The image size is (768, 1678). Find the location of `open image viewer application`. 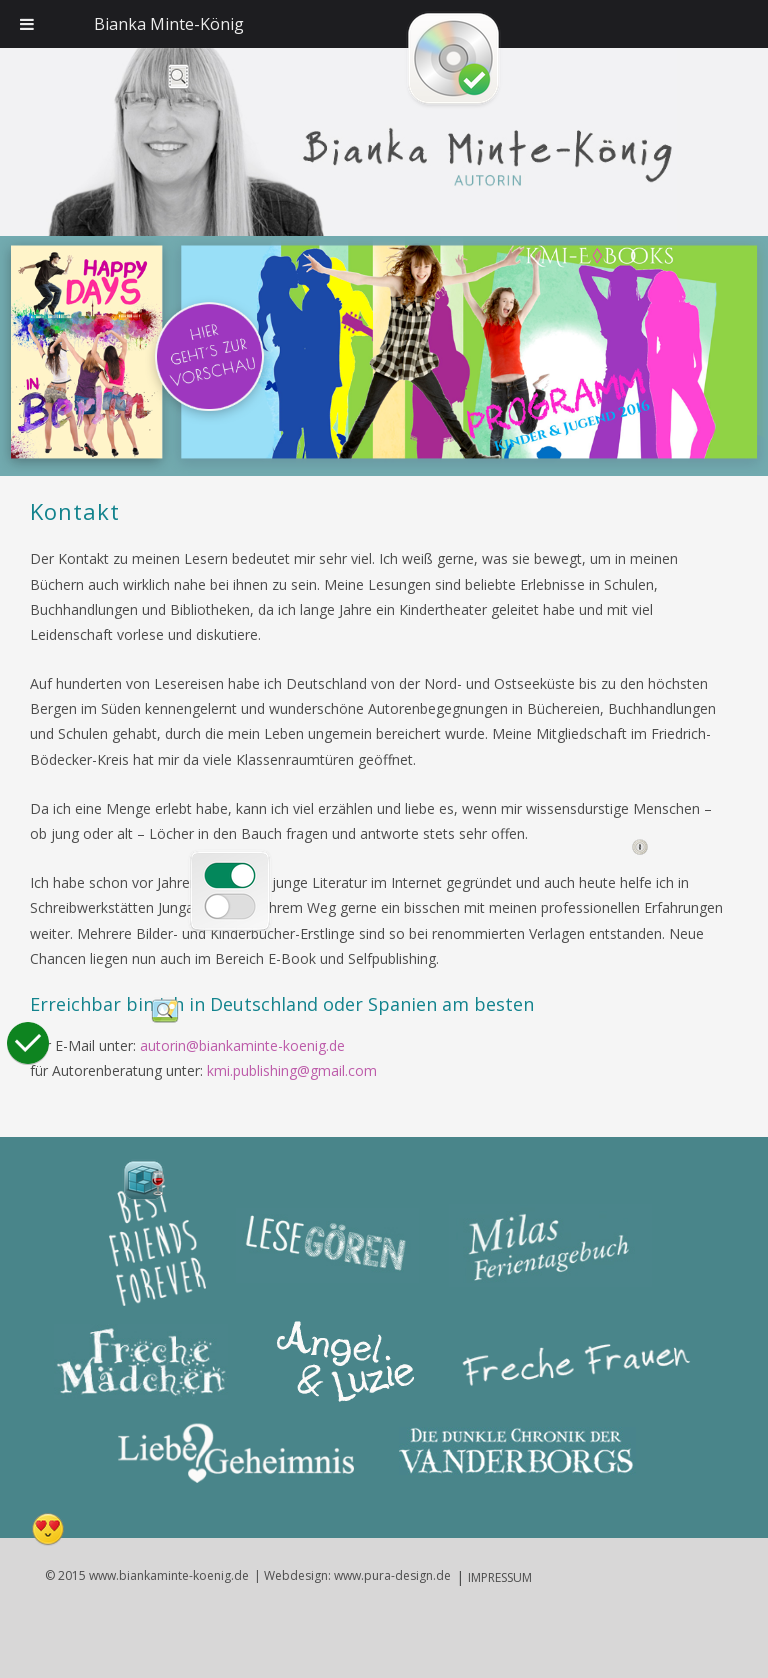

open image viewer application is located at coordinates (165, 1011).